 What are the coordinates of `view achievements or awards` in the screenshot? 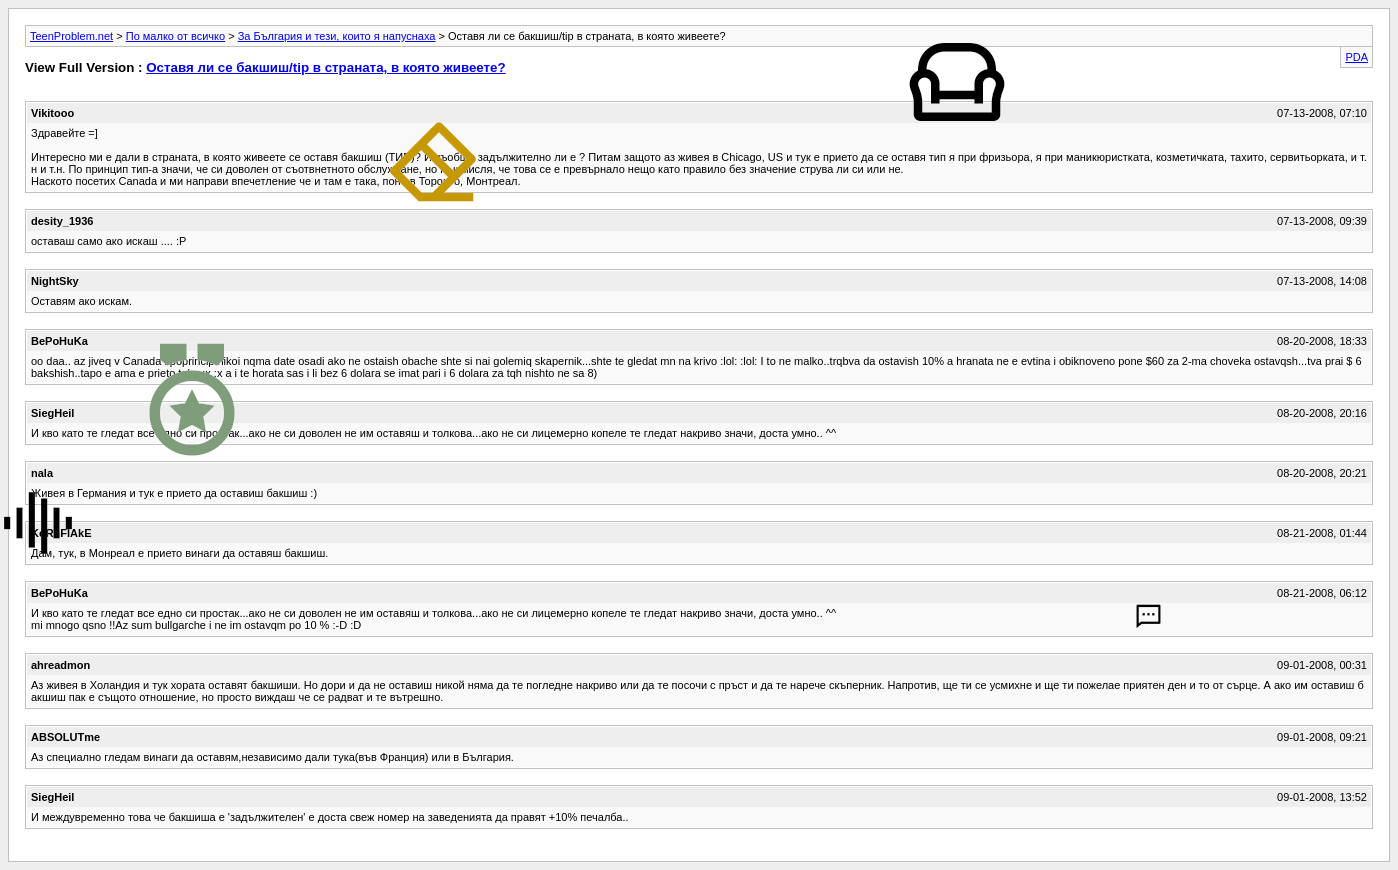 It's located at (192, 397).